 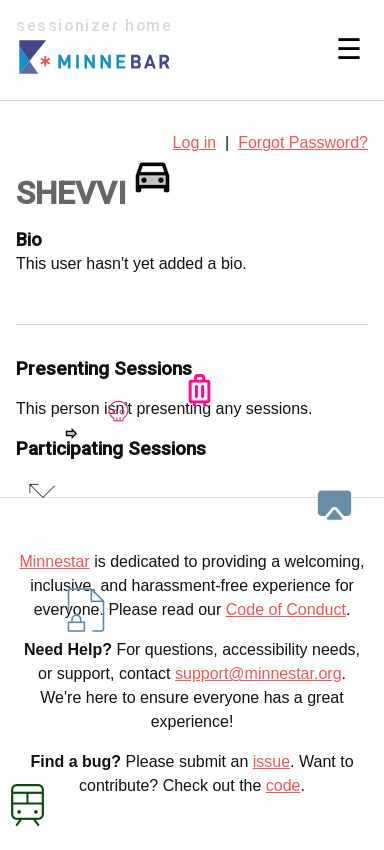 I want to click on stream content to an external display, so click(x=334, y=504).